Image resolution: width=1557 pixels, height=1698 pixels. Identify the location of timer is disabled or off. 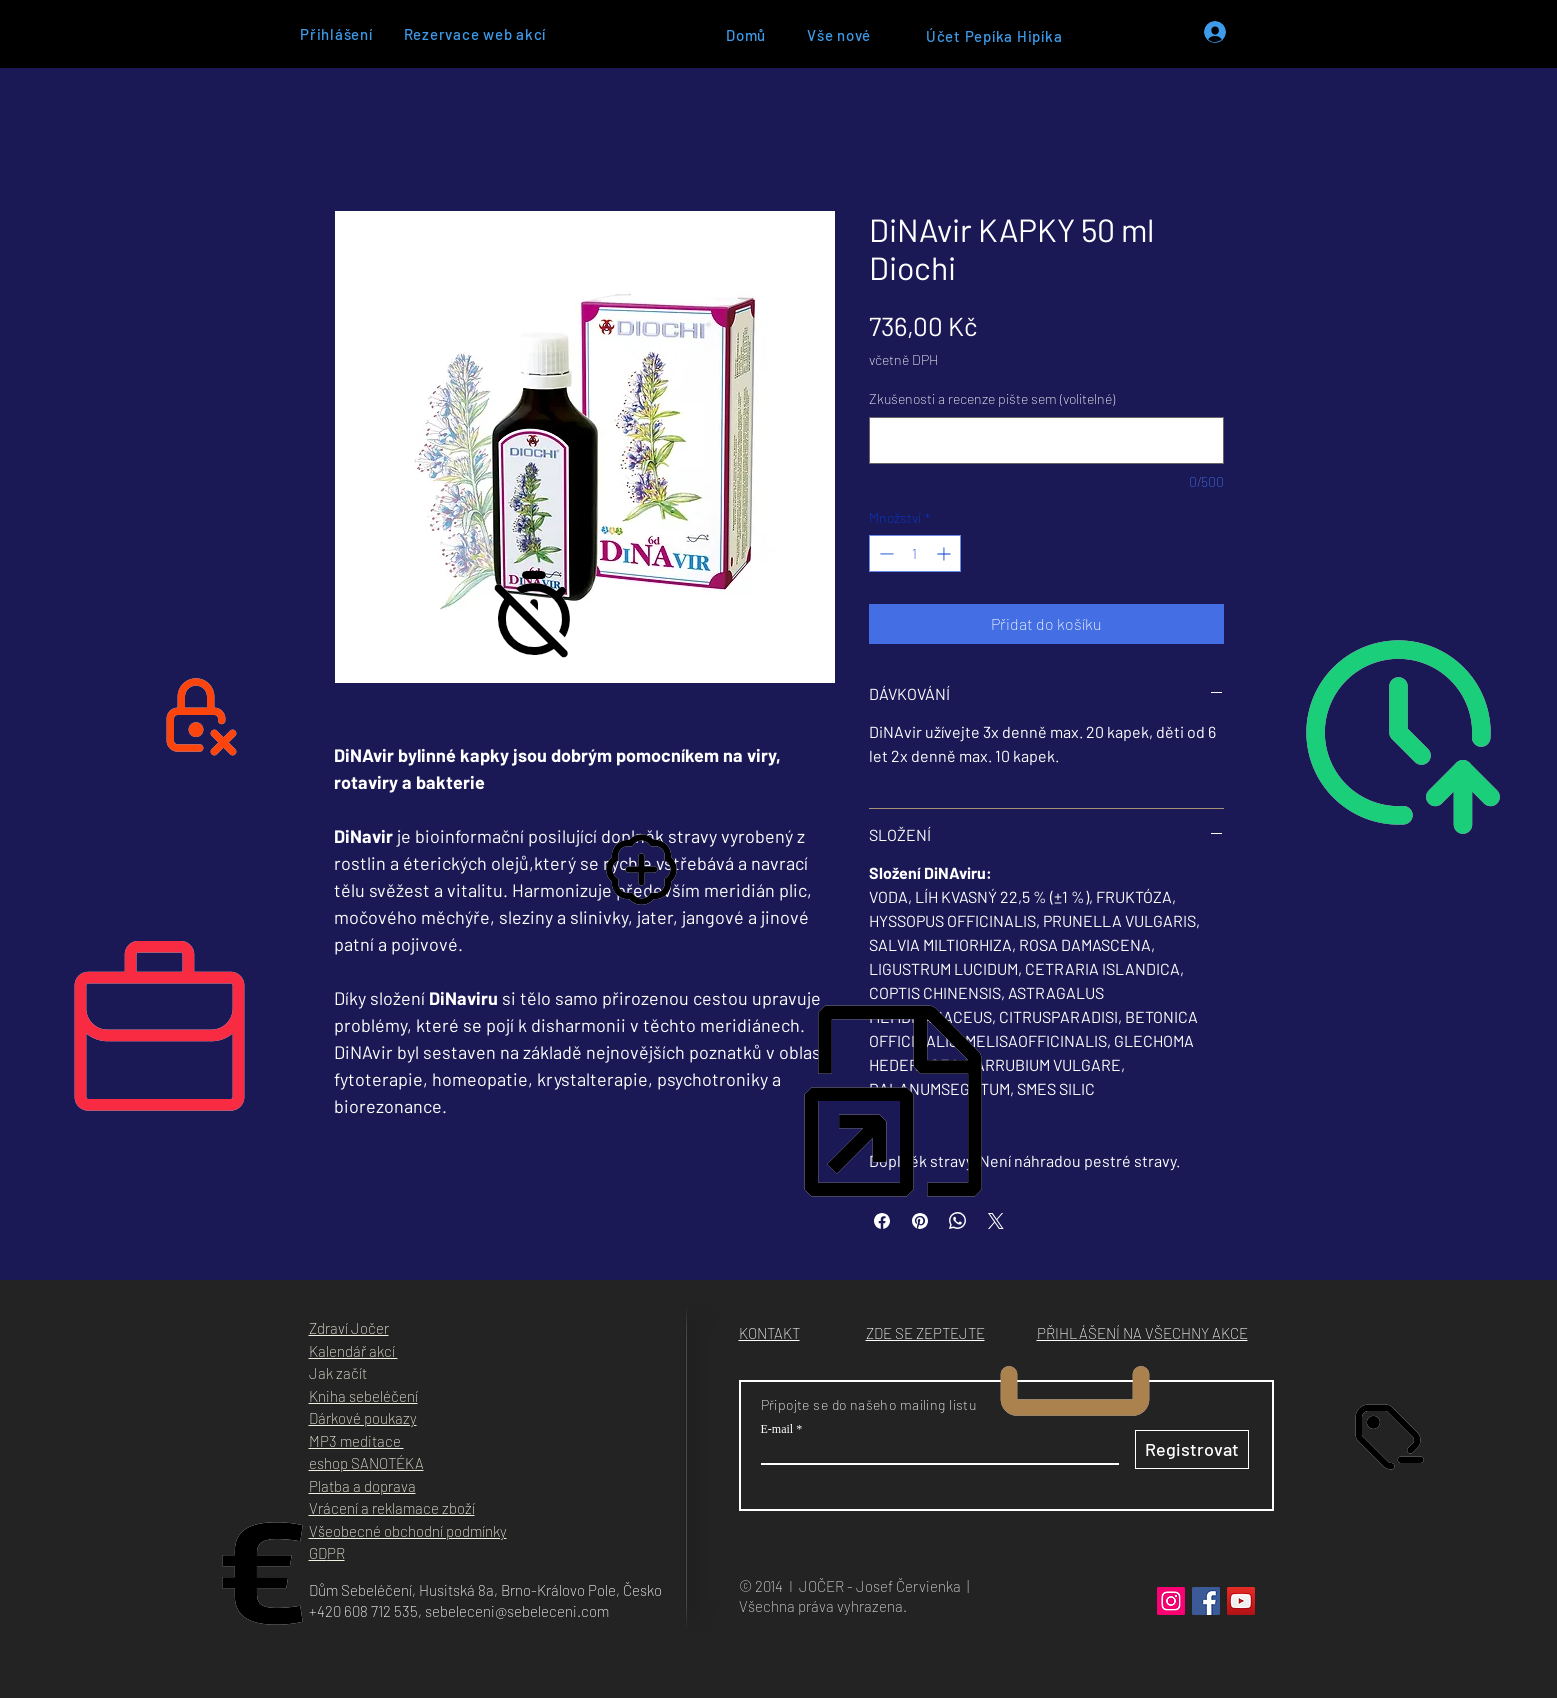
(534, 615).